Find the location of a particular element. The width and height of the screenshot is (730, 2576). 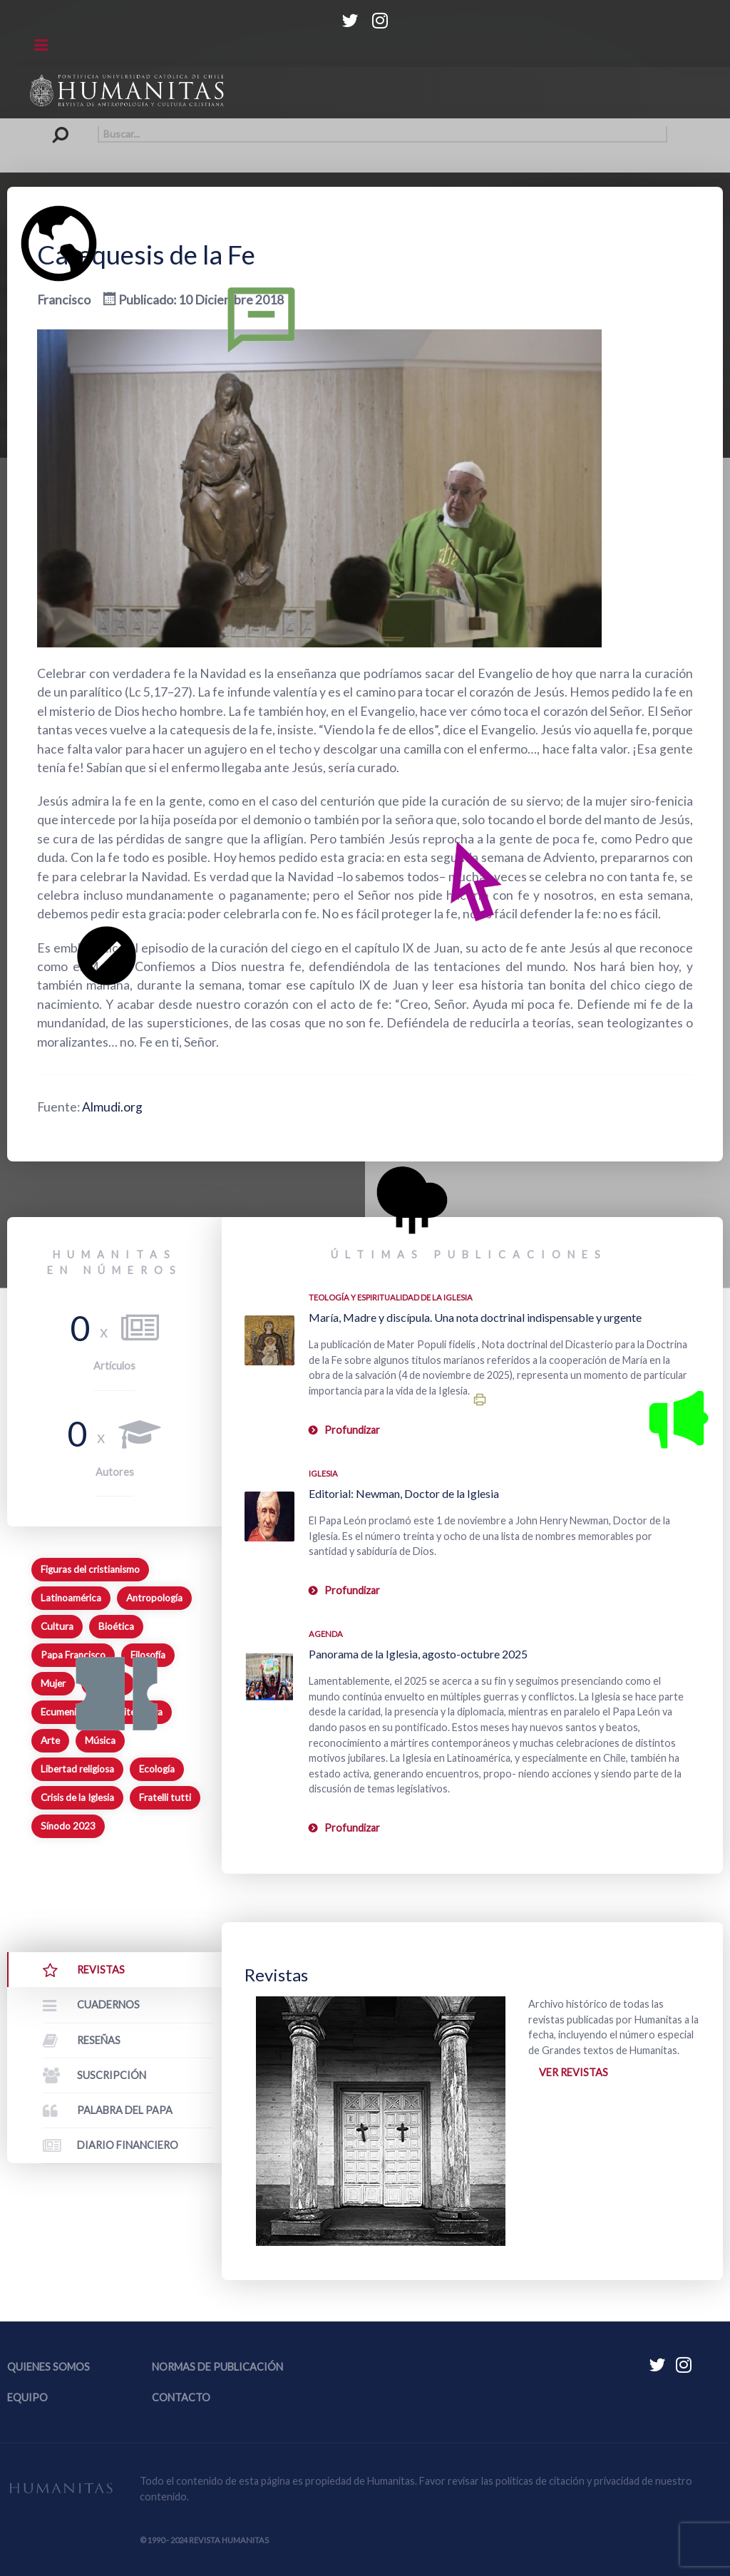

indicates heavy rain or showers in weather forecast is located at coordinates (412, 1199).